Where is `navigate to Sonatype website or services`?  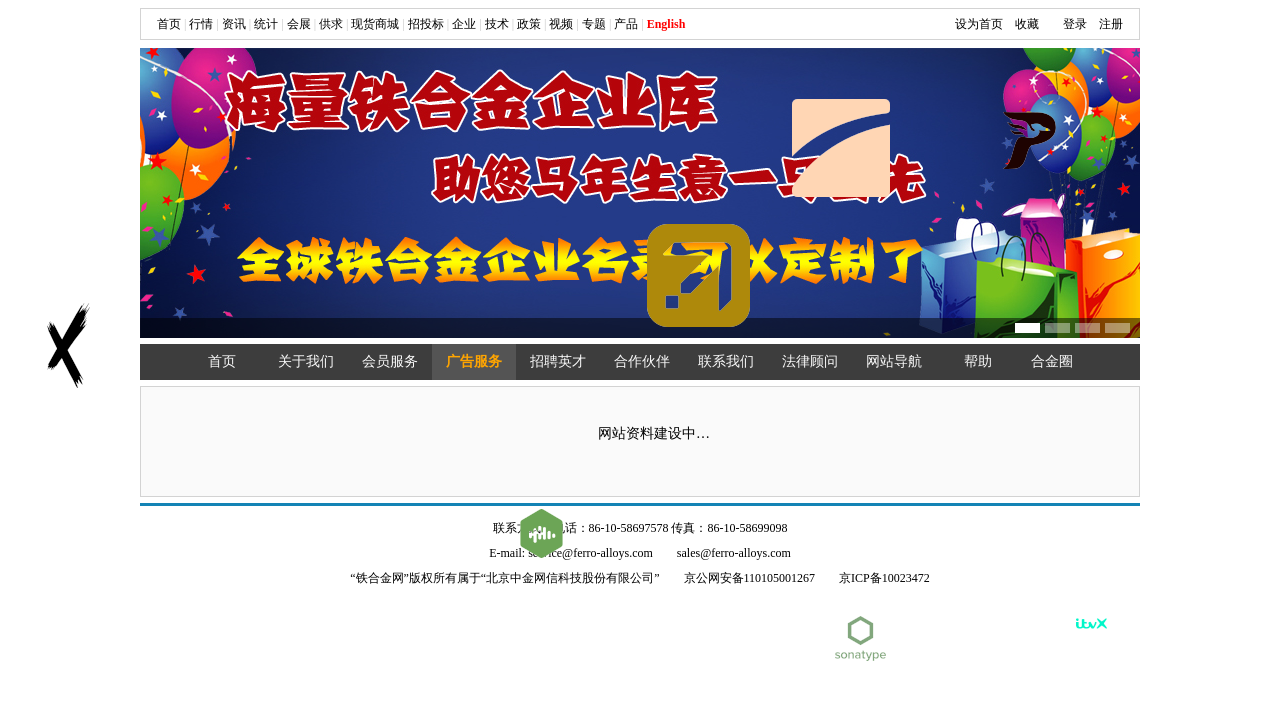 navigate to Sonatype website or services is located at coordinates (860, 638).